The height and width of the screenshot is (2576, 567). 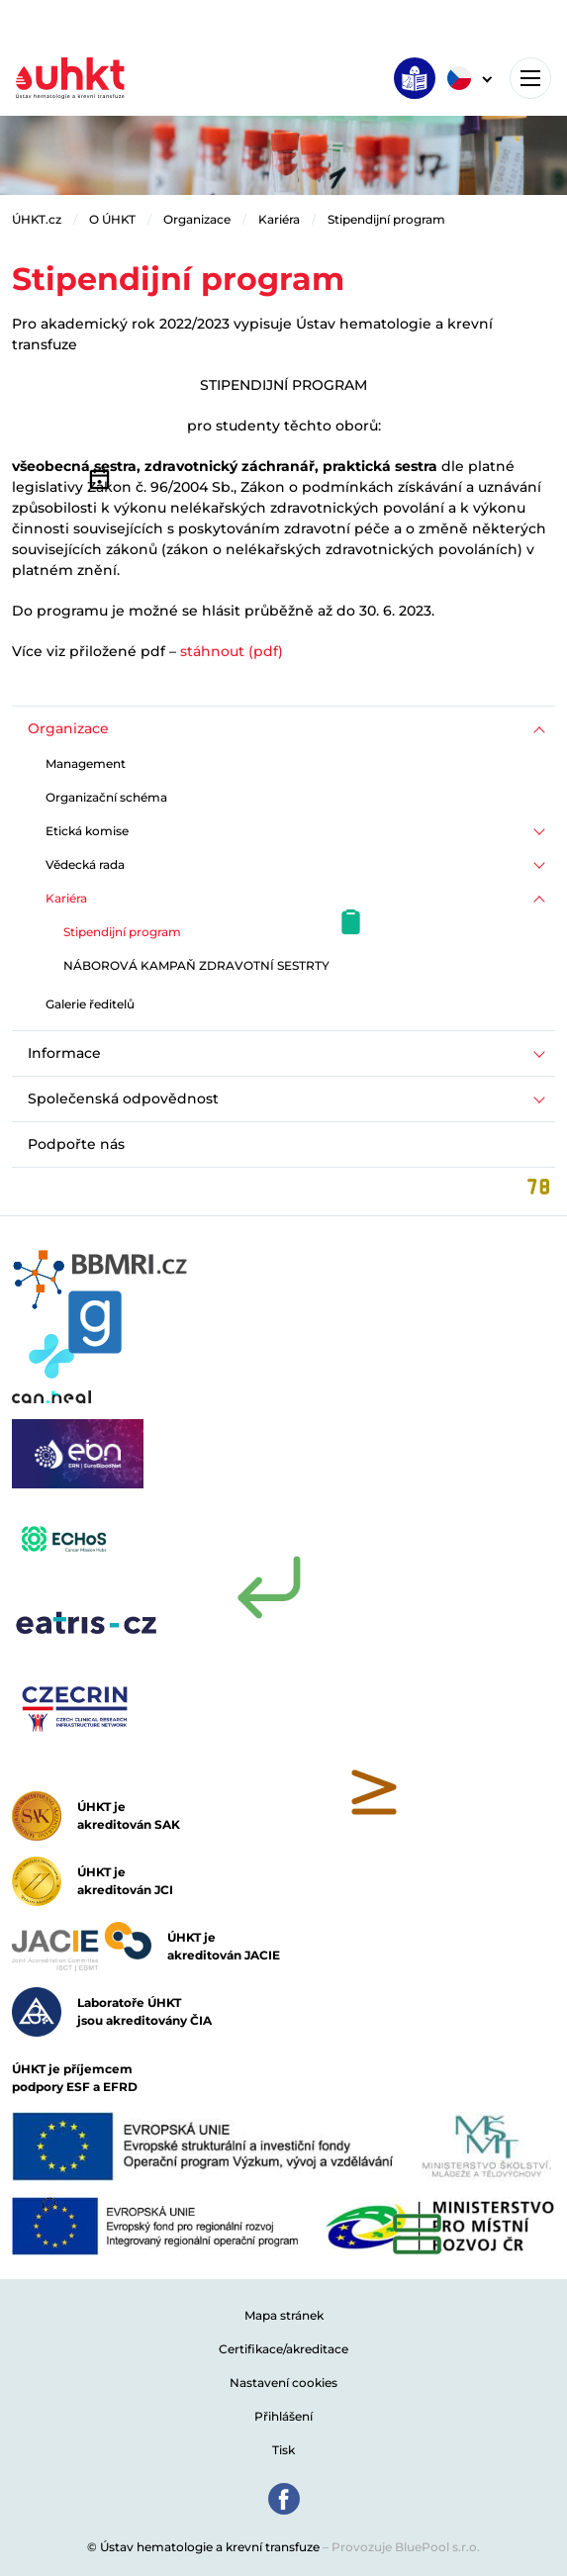 I want to click on view clipboard contents, so click(x=350, y=921).